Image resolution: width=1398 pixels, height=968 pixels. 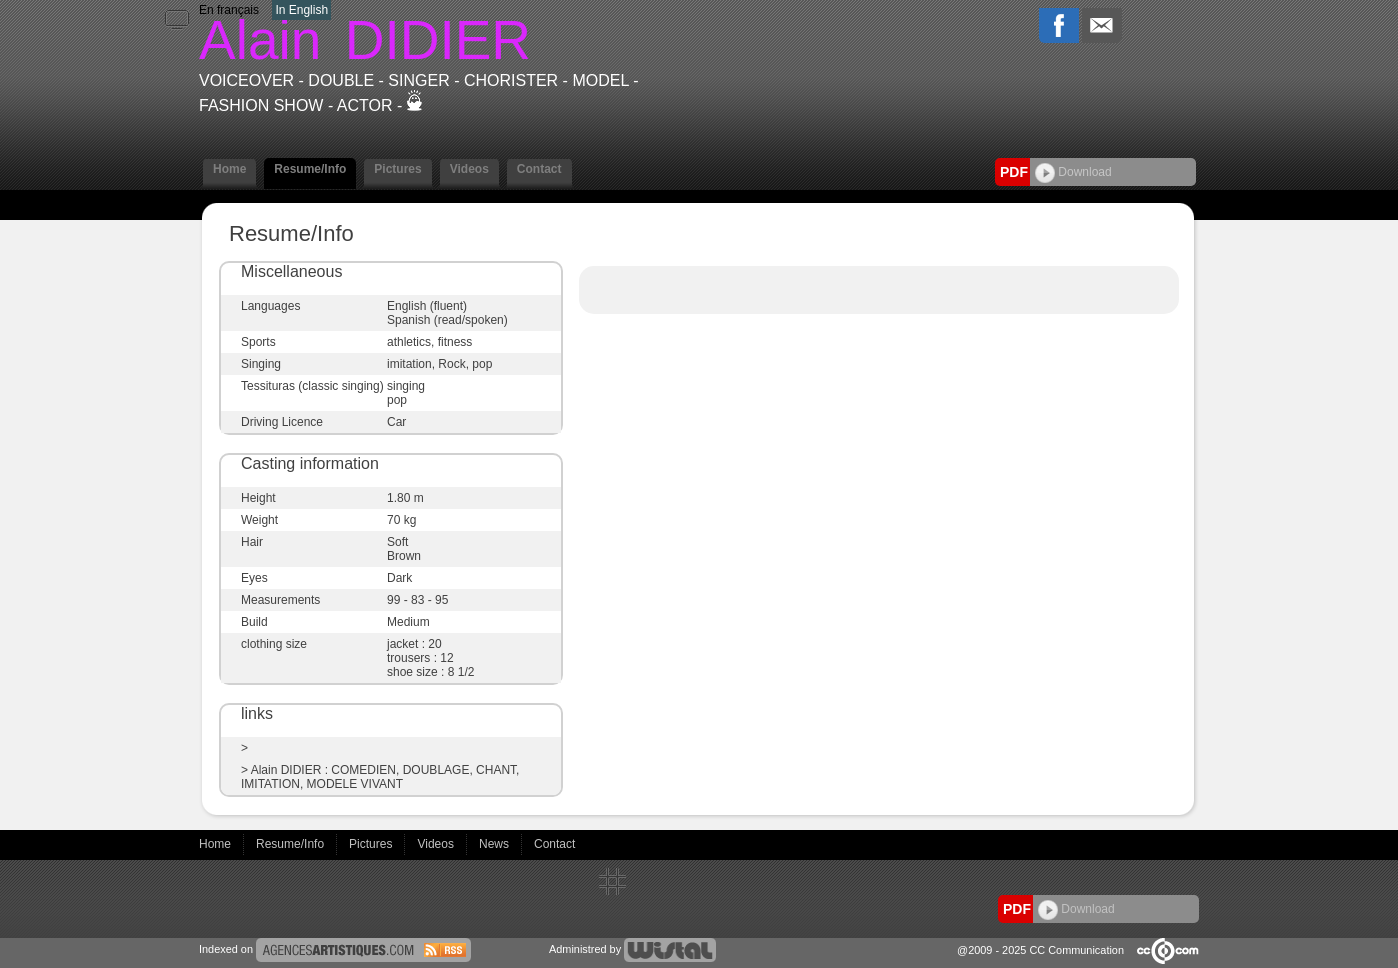 What do you see at coordinates (612, 881) in the screenshot?
I see `open sudoku puzzle game` at bounding box center [612, 881].